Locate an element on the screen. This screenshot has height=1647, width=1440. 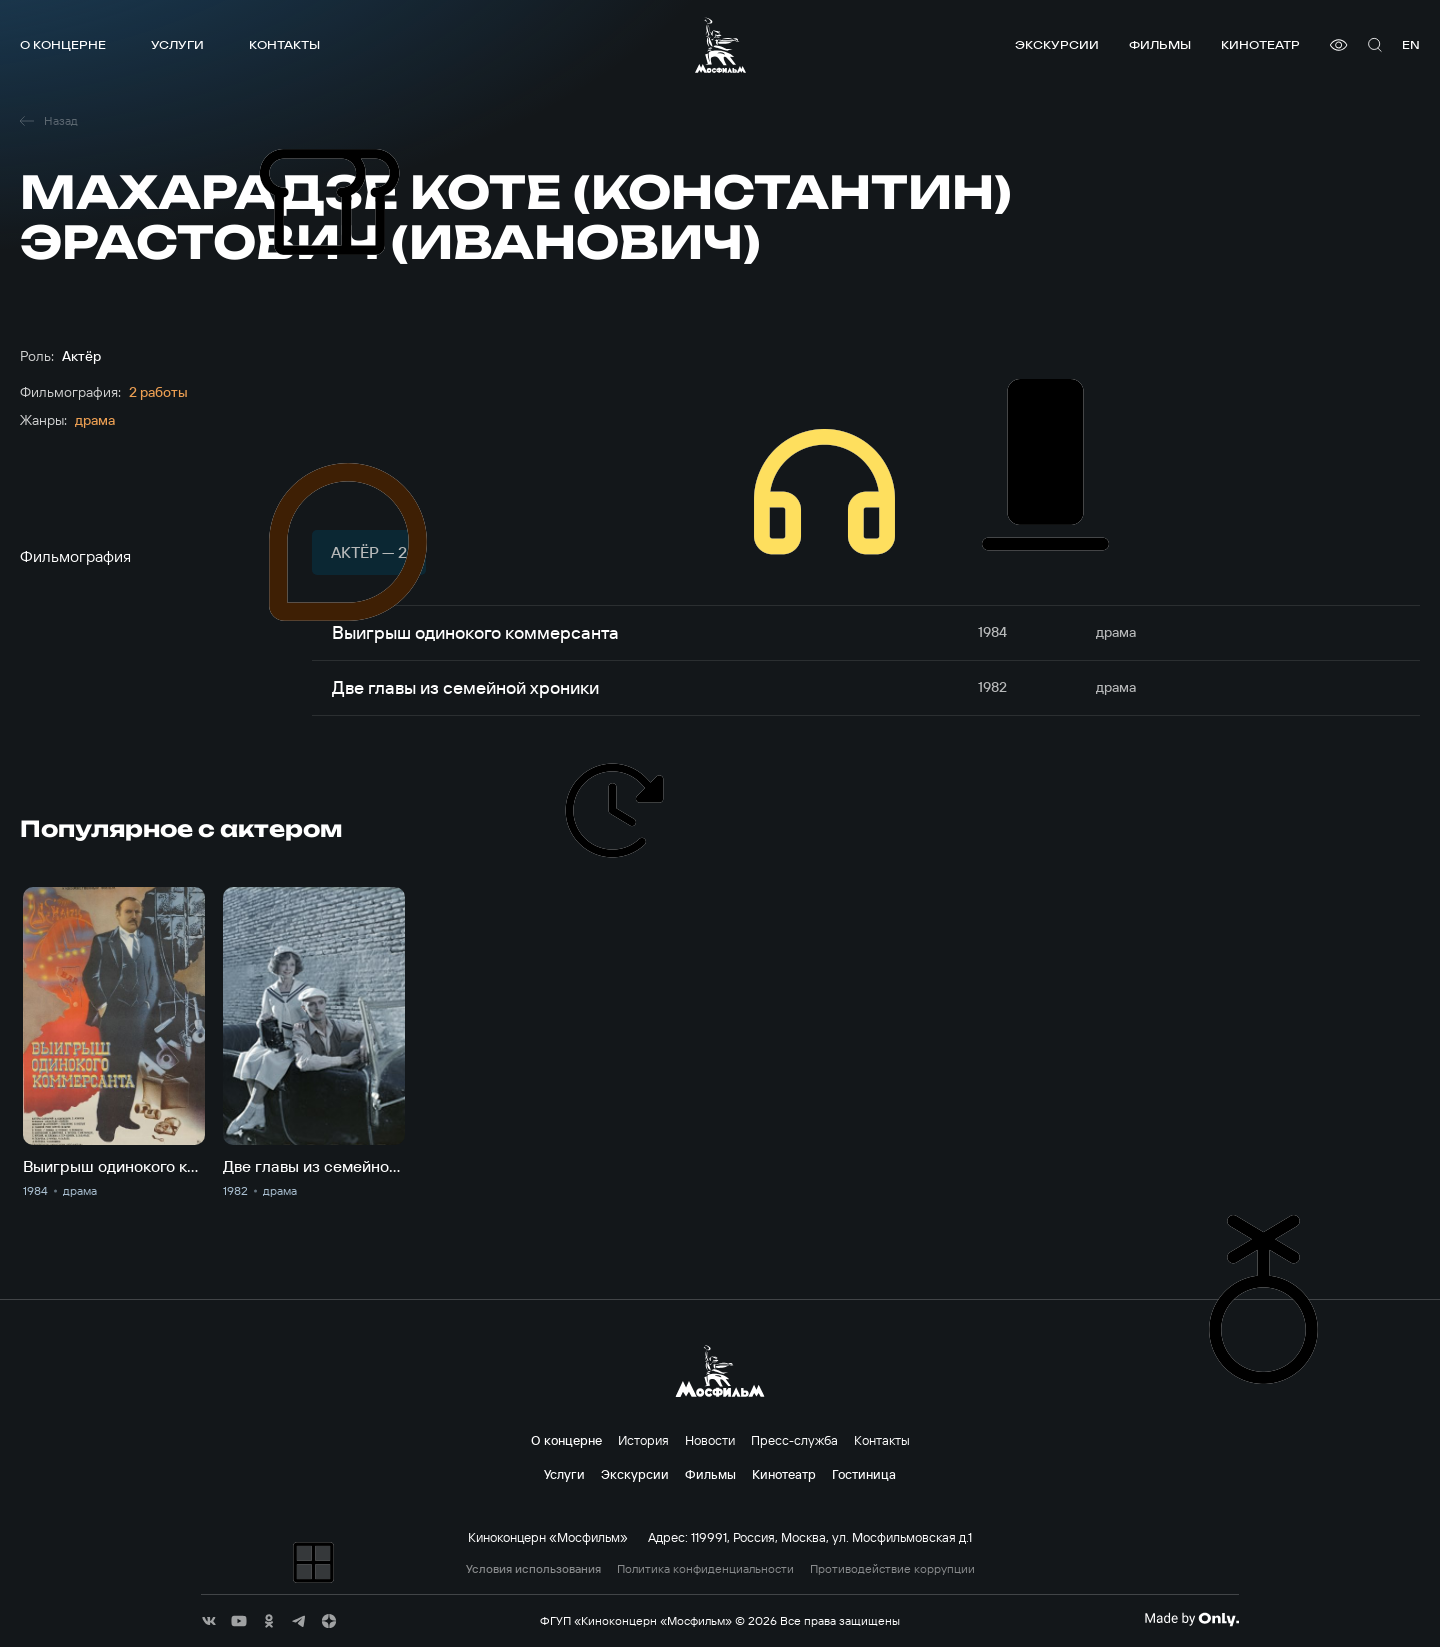
view items in grid layout is located at coordinates (313, 1562).